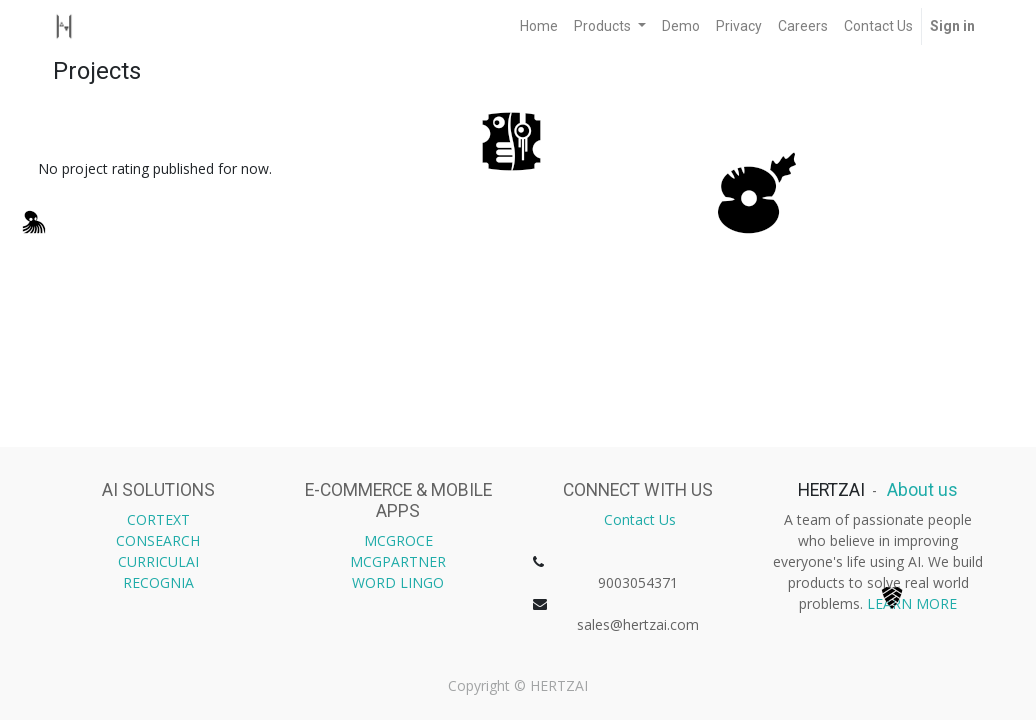 Image resolution: width=1036 pixels, height=720 pixels. I want to click on squid or octopus creature icon for a game, so click(34, 222).